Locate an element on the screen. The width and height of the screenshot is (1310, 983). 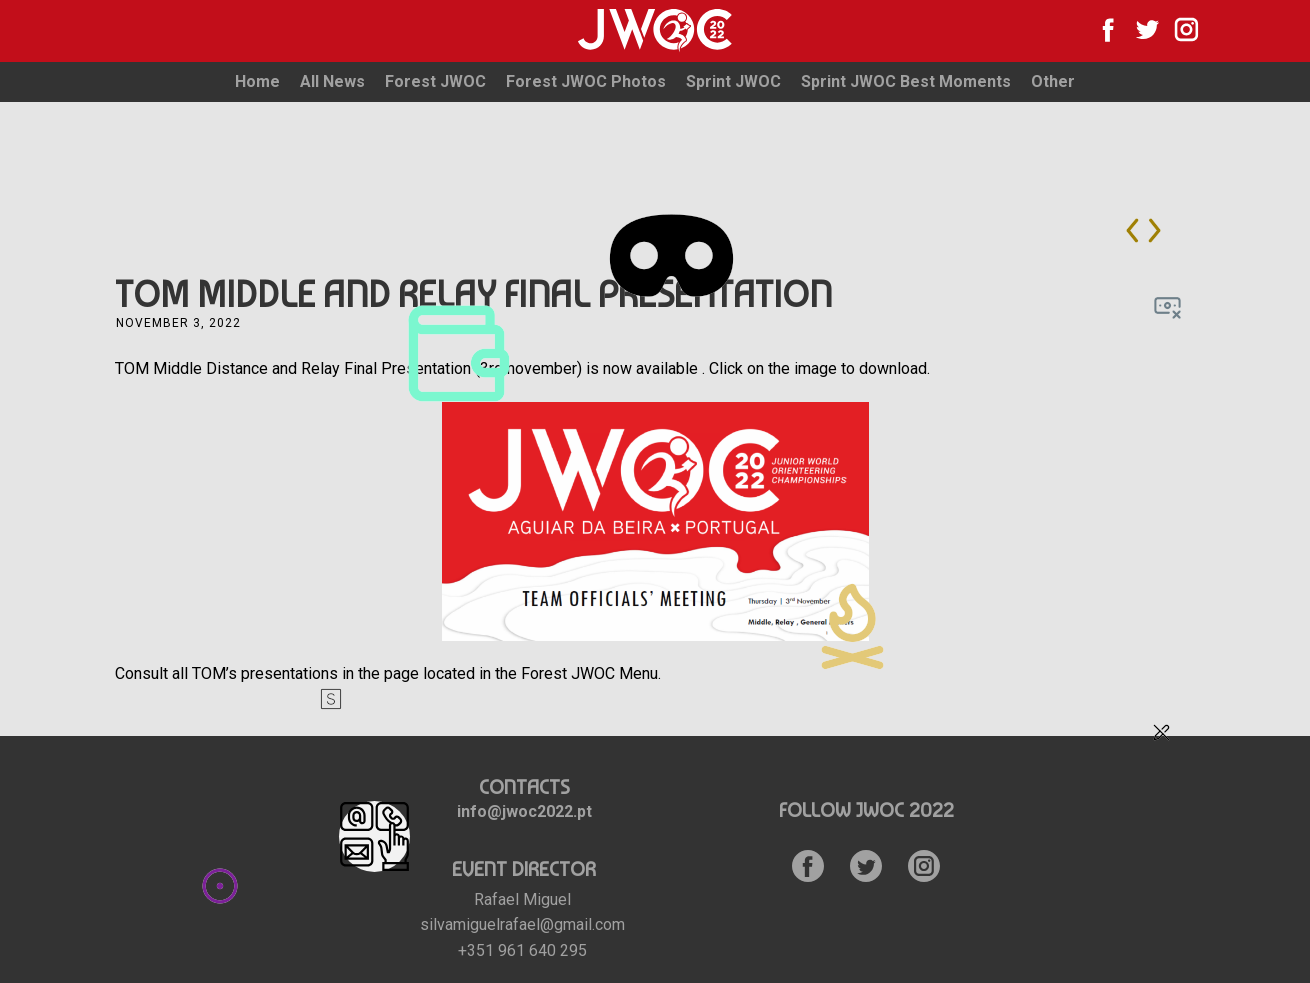
payment declined or failed is located at coordinates (1167, 305).